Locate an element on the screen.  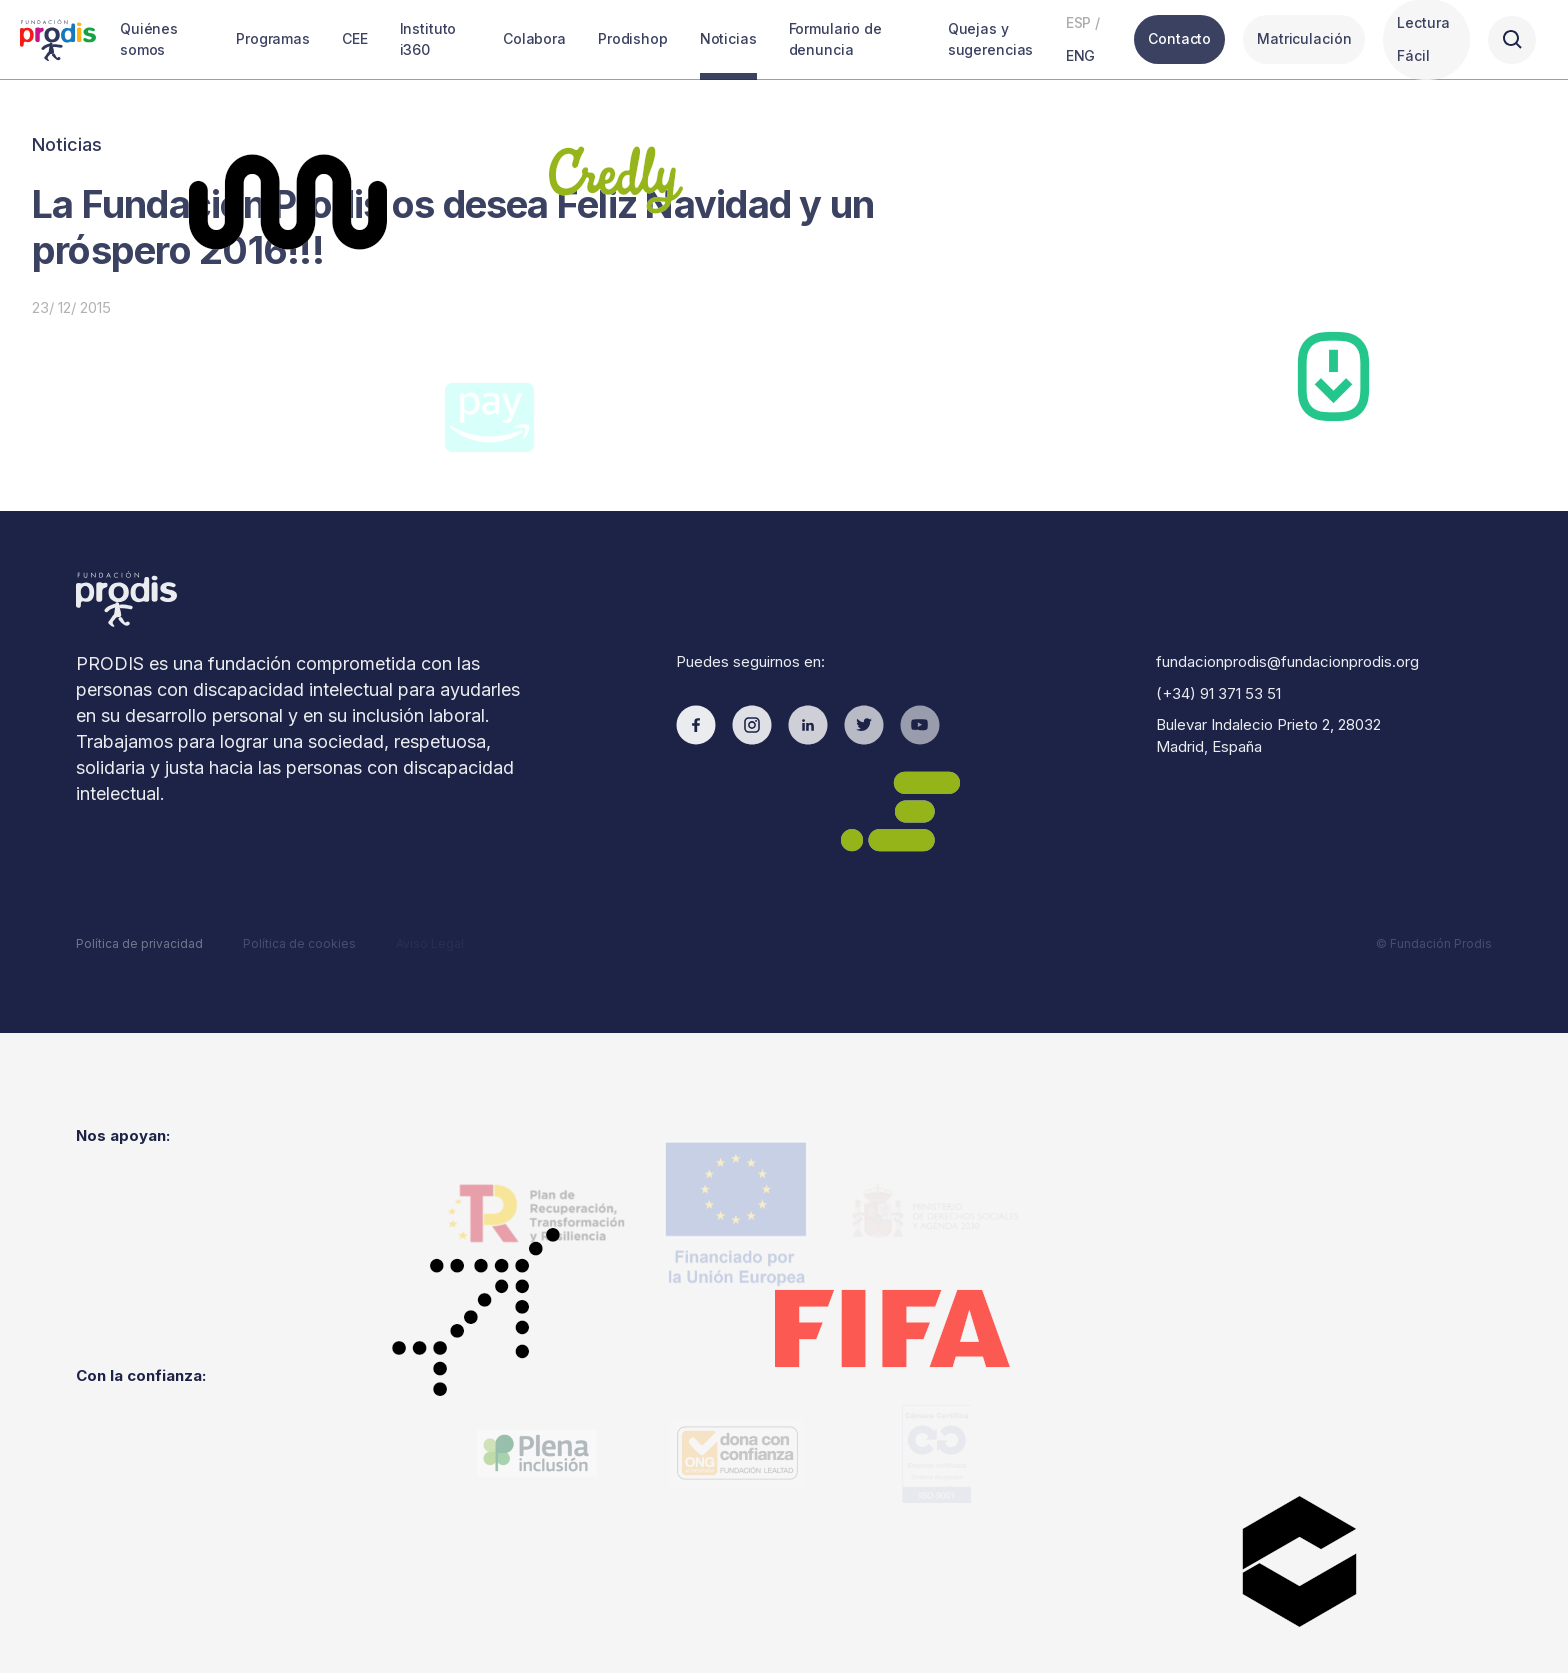
Eclipse Che logo is located at coordinates (1299, 1561).